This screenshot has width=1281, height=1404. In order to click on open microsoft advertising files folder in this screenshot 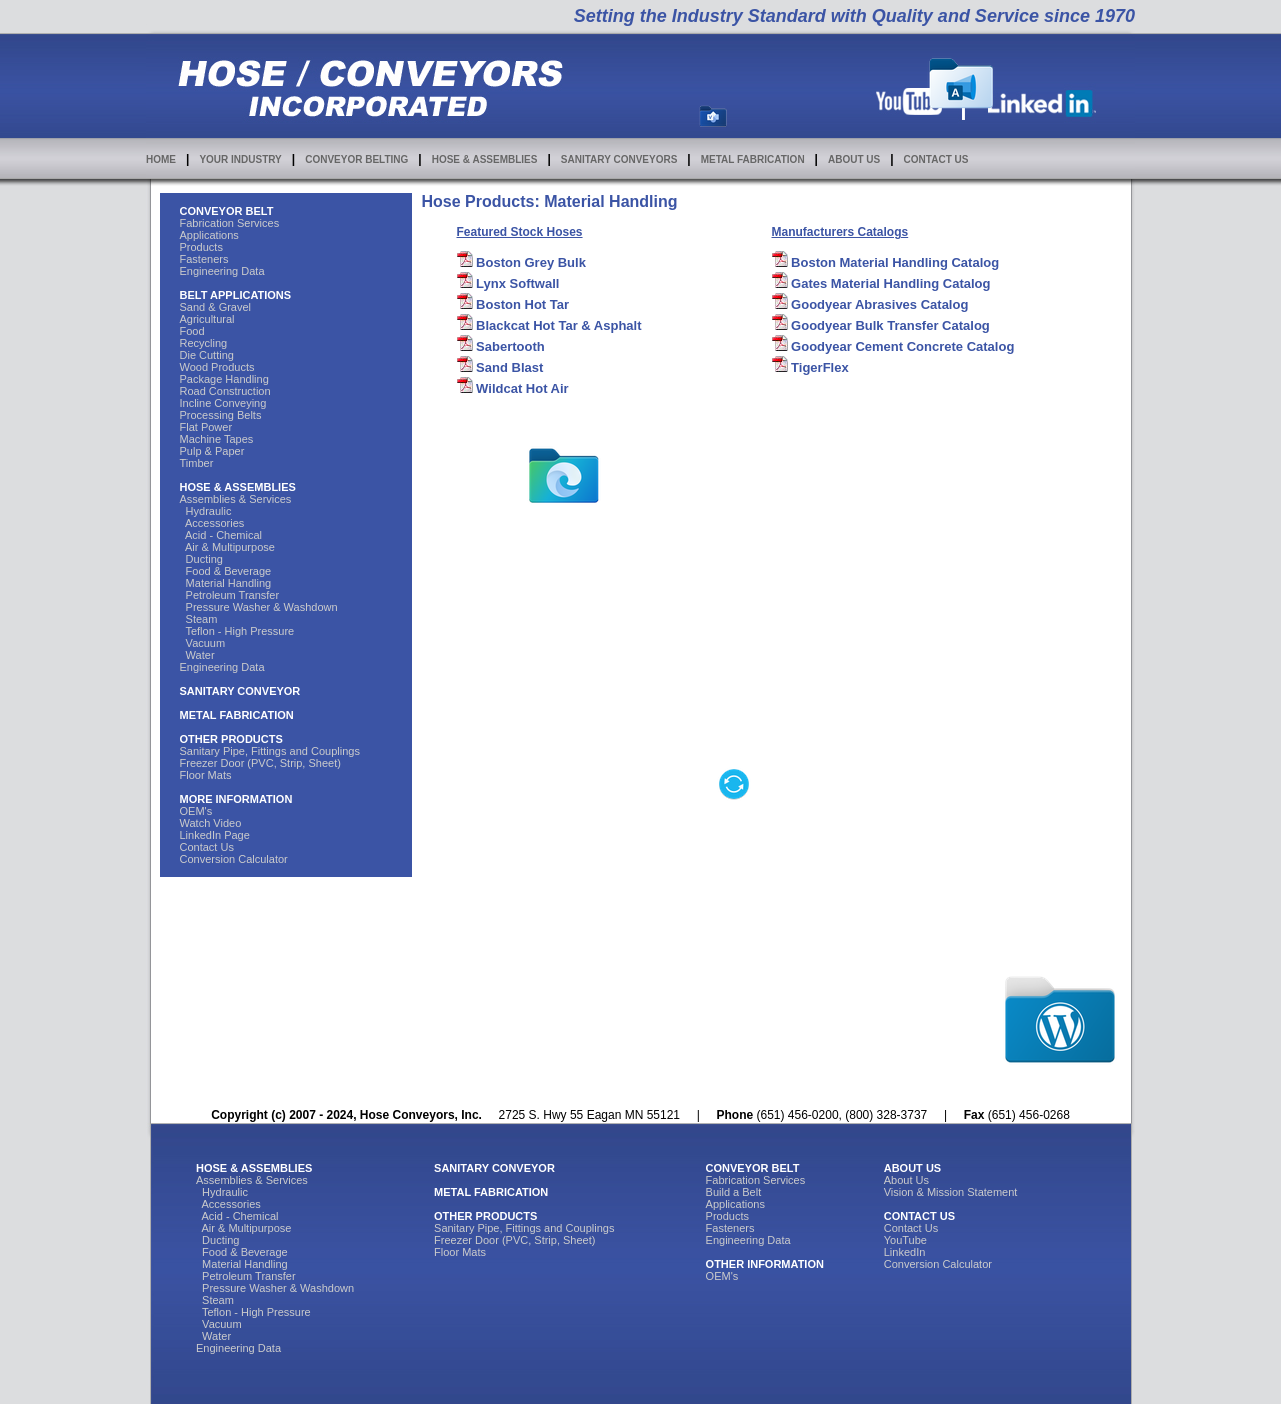, I will do `click(961, 85)`.